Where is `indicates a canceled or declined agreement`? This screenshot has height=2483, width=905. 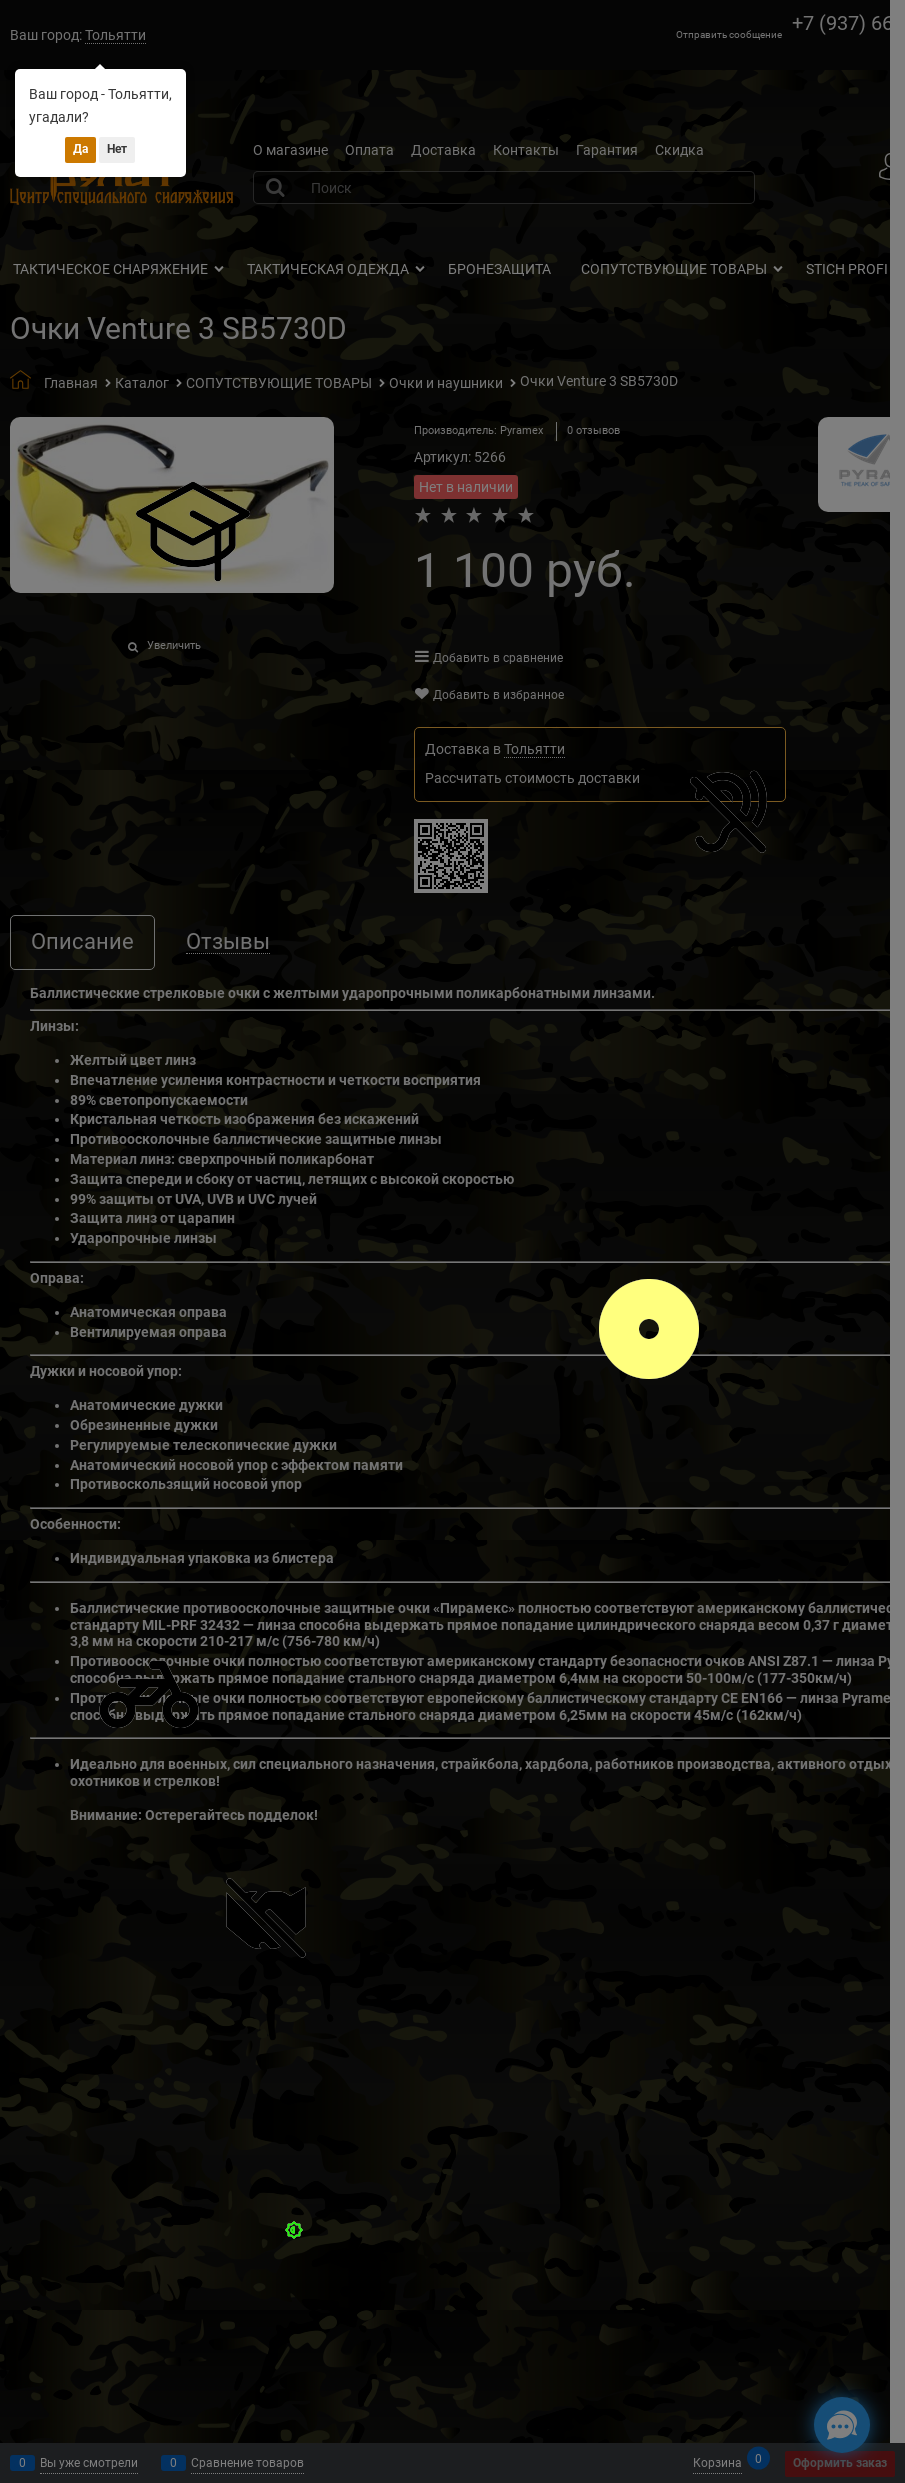
indicates a canceled or declined agreement is located at coordinates (266, 1918).